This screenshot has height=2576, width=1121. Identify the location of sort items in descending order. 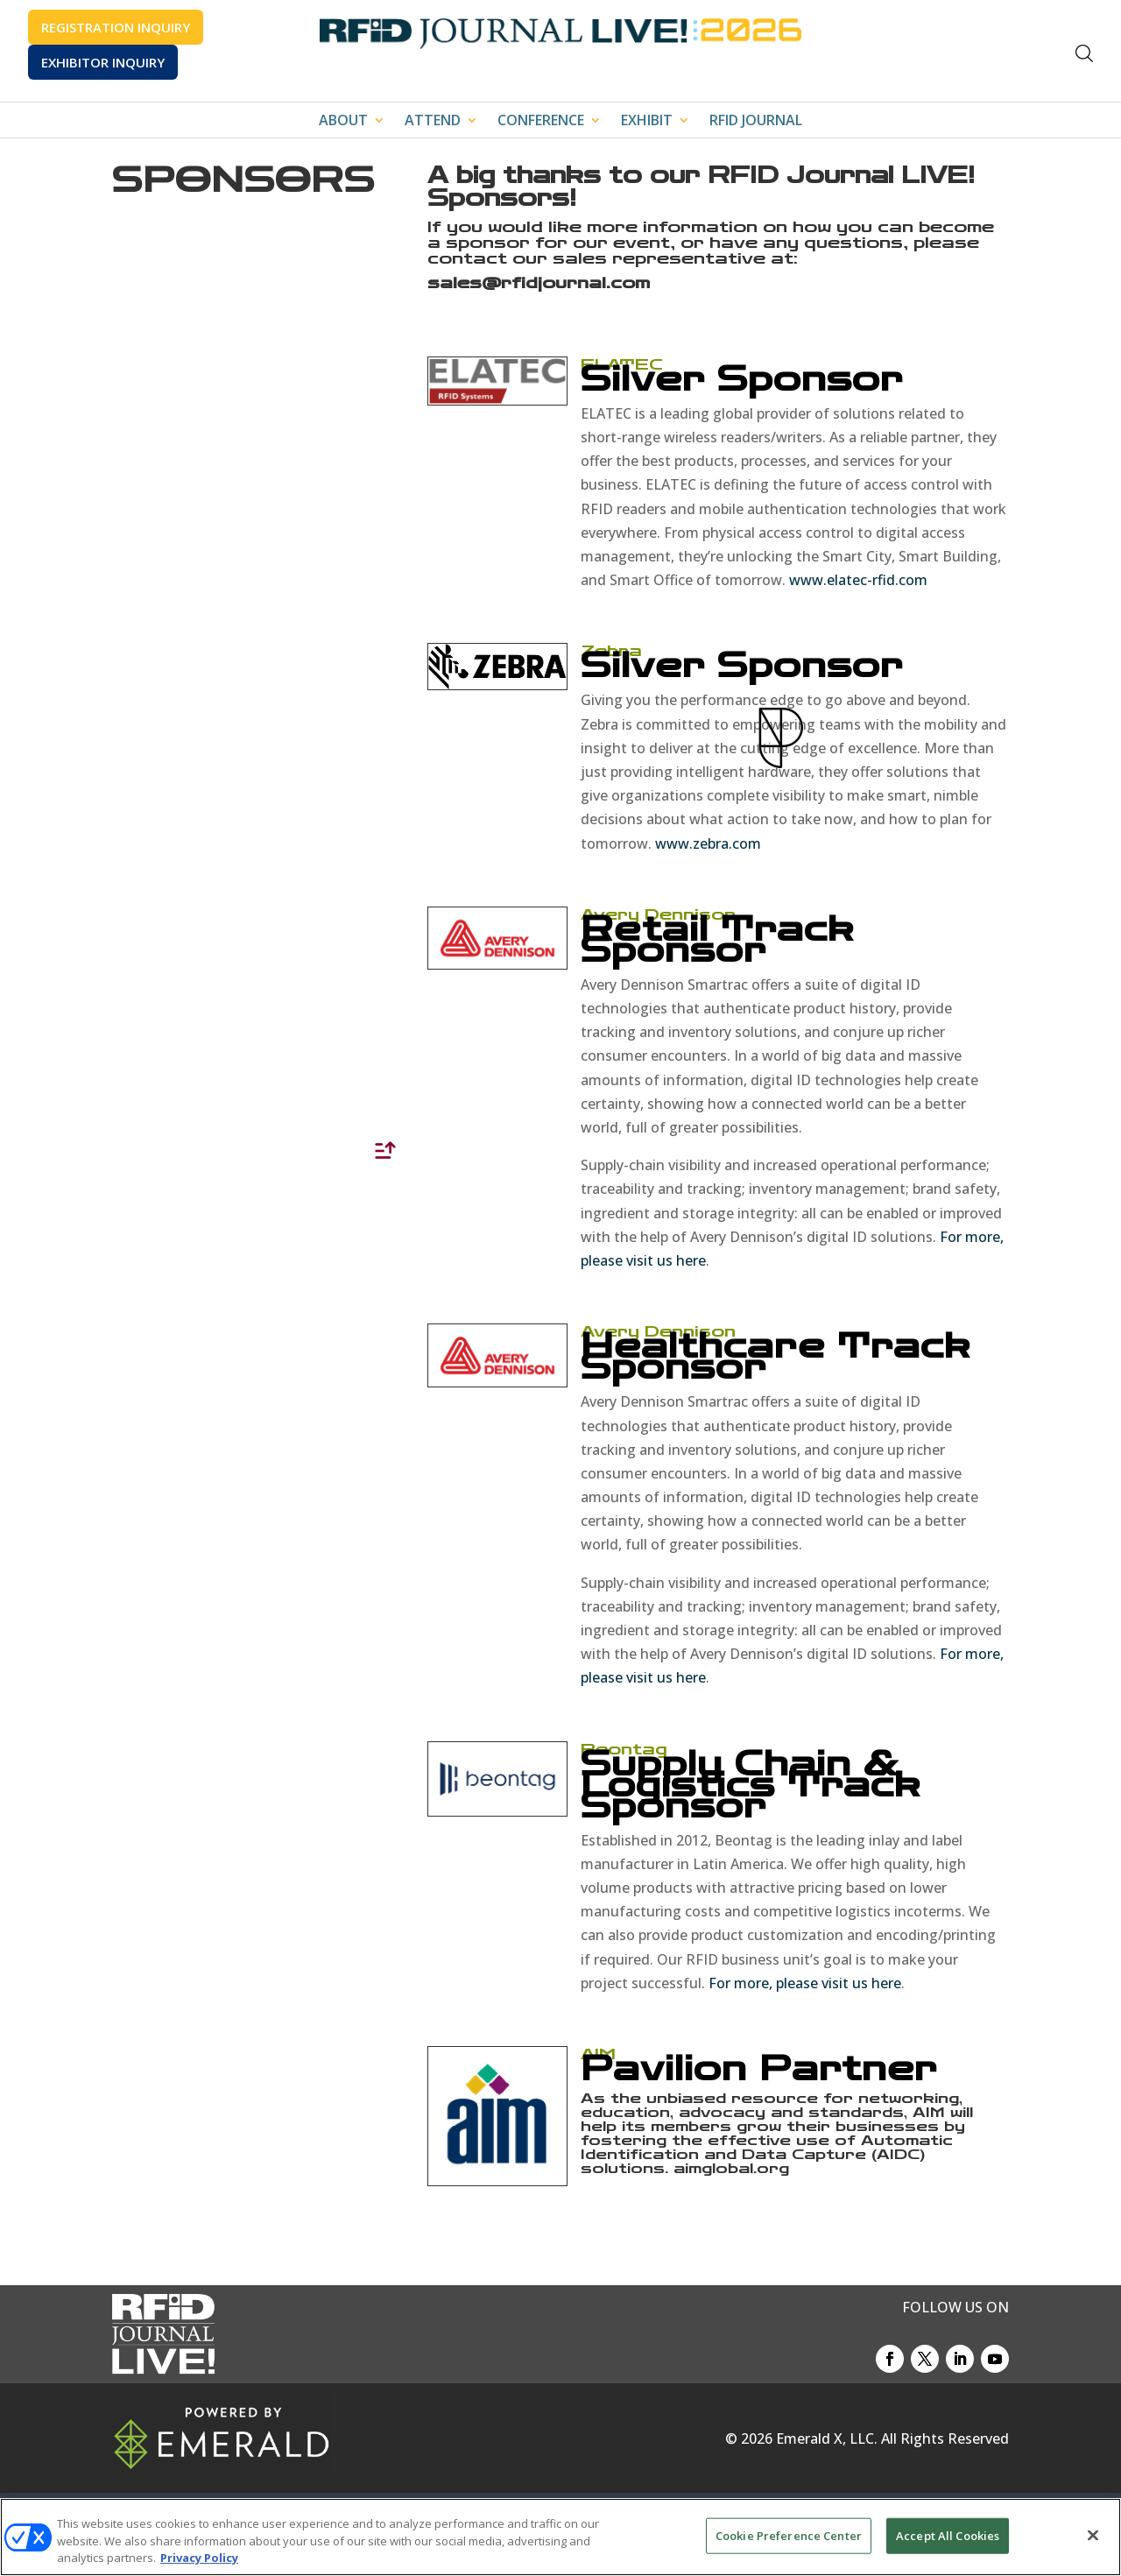
(384, 1151).